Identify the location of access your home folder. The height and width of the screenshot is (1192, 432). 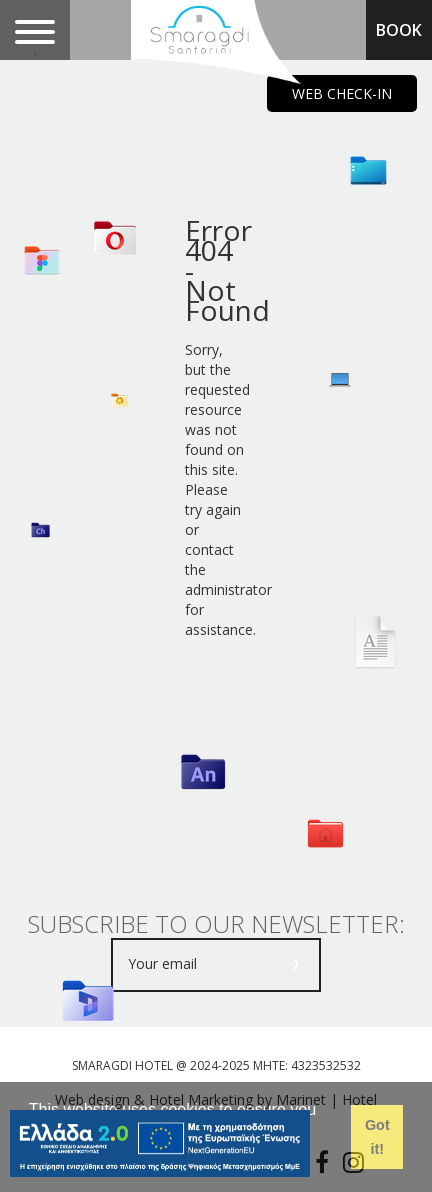
(325, 833).